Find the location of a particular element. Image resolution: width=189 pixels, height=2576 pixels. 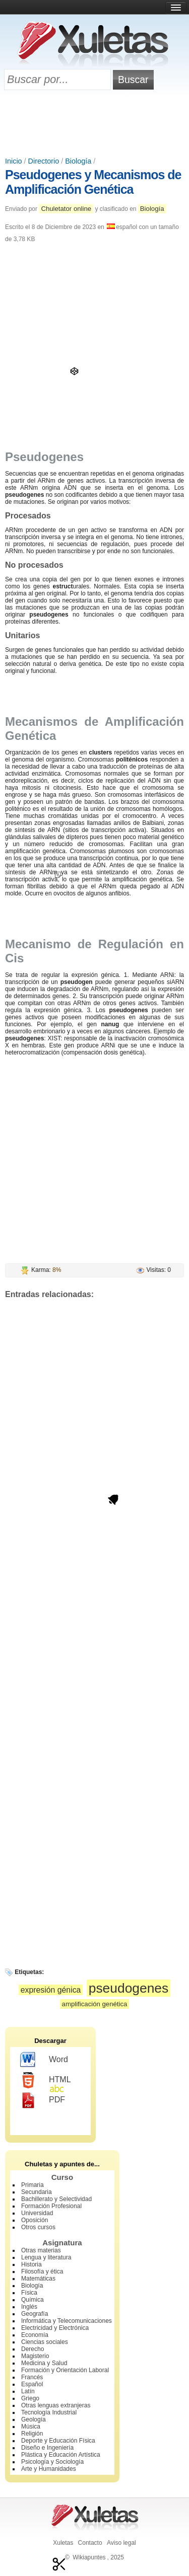

create a new note is located at coordinates (58, 875).